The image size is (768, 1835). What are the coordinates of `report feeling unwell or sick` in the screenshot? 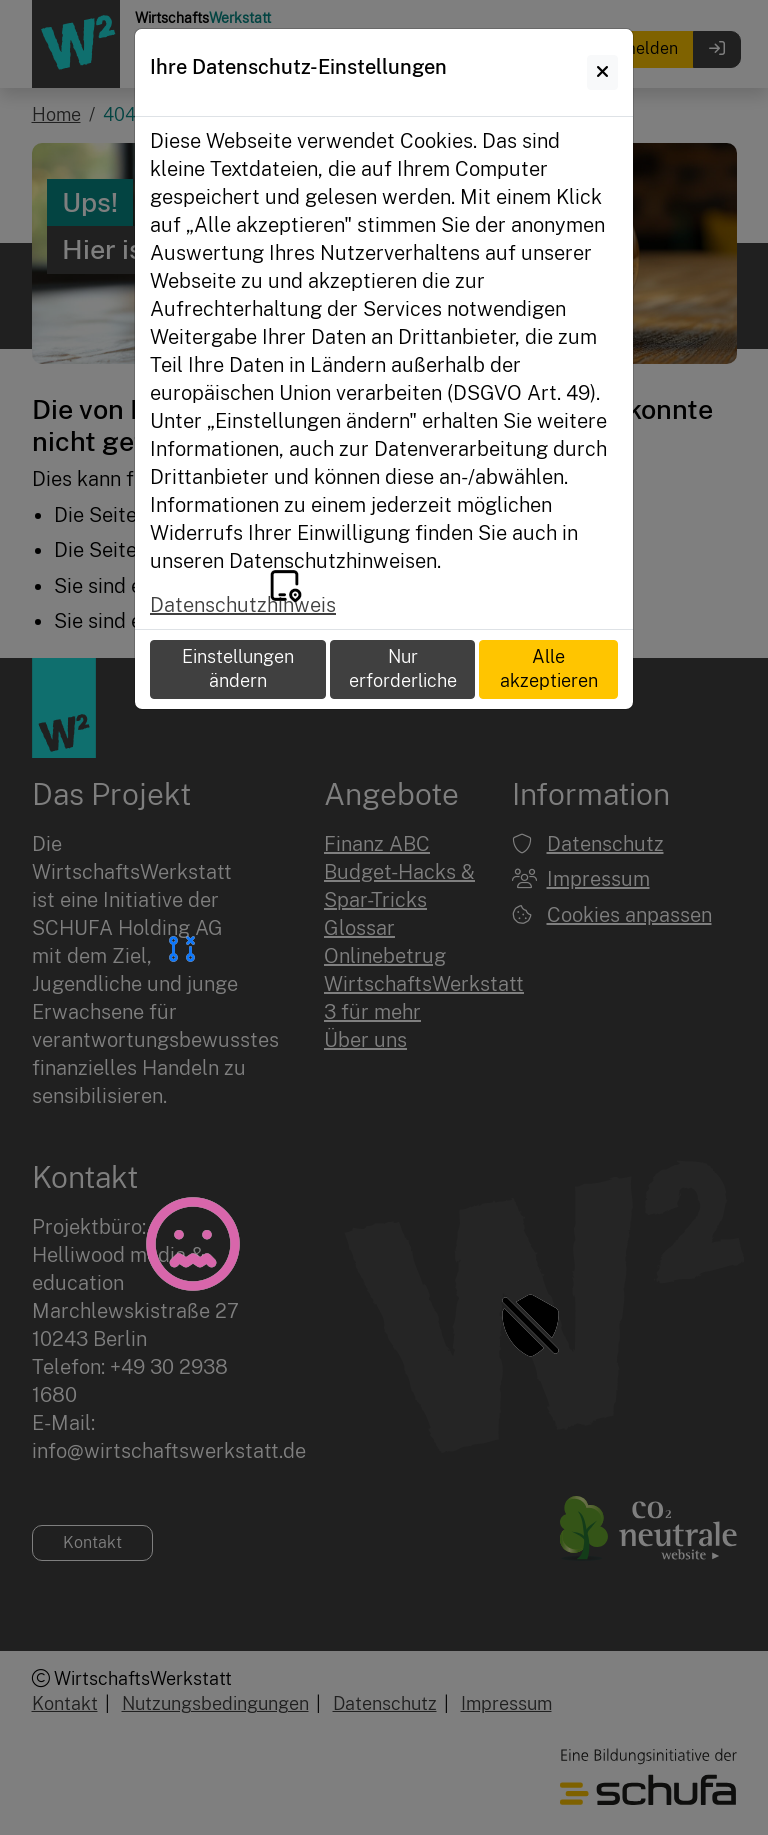 It's located at (193, 1244).